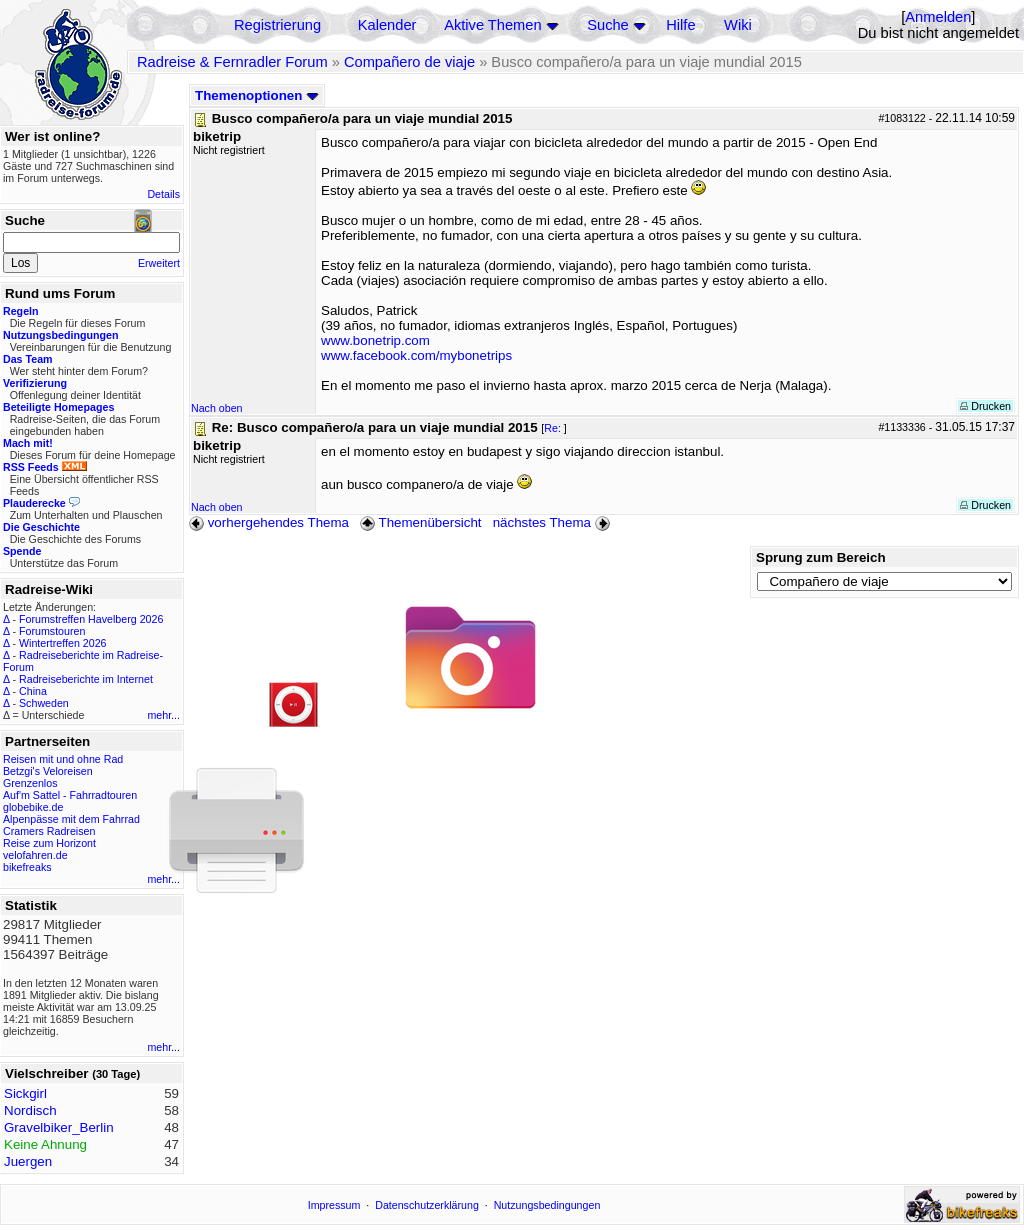  I want to click on indicates a connected iPod shuffle device, so click(293, 704).